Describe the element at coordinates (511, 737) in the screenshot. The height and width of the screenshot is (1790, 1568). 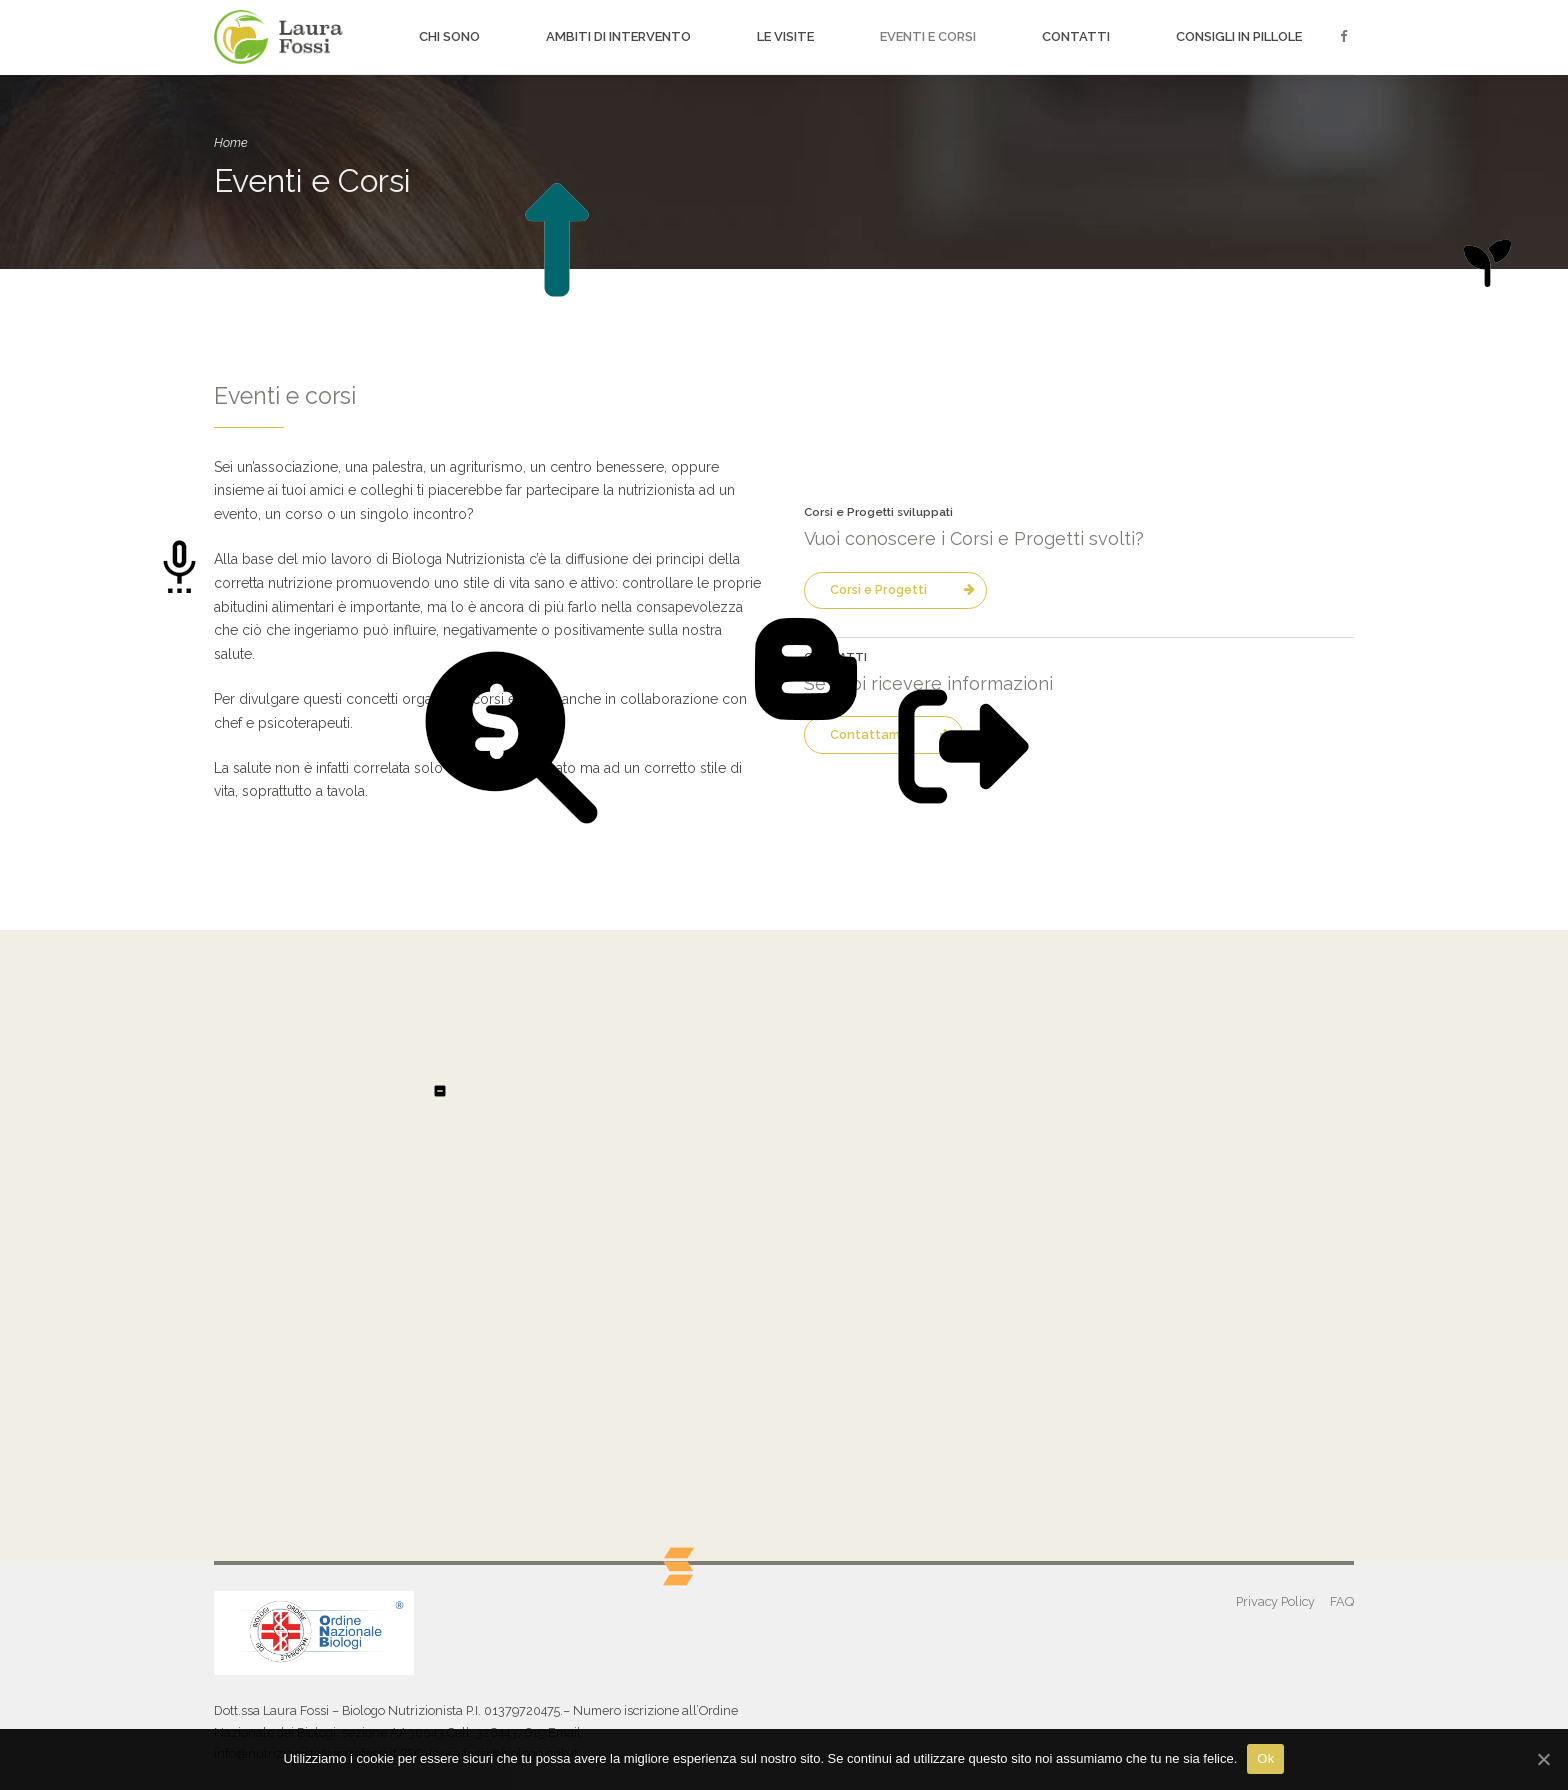
I see `search for pricing or cost information` at that location.